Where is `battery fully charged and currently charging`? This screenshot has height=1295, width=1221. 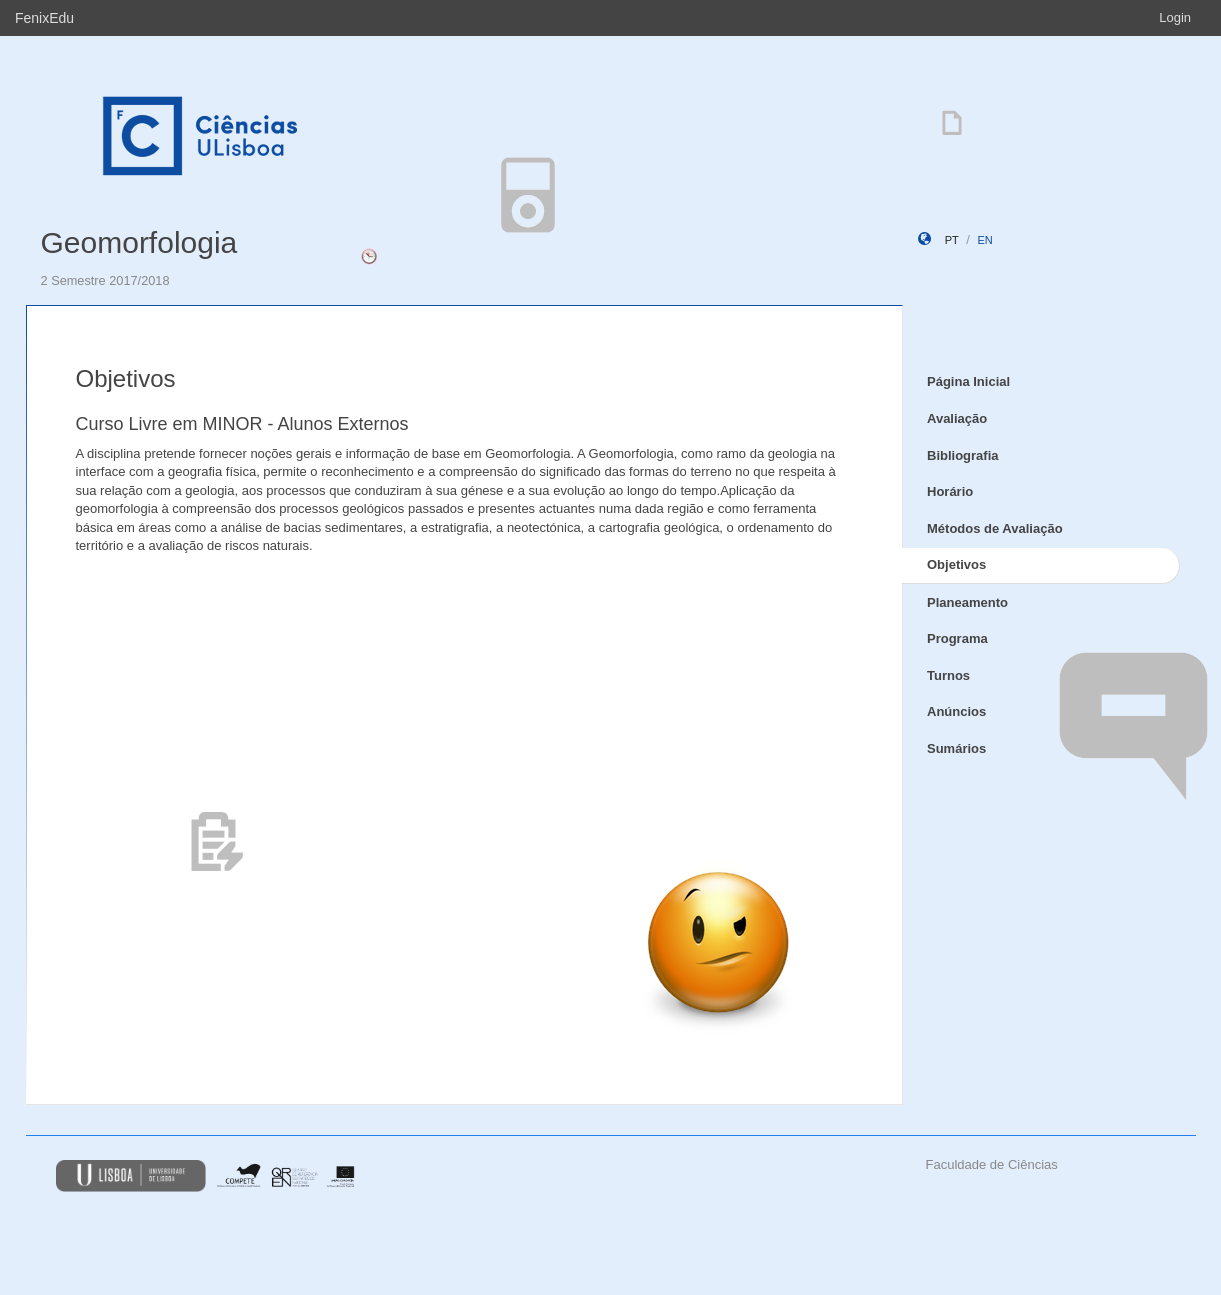
battery fully charged and currently charging is located at coordinates (213, 841).